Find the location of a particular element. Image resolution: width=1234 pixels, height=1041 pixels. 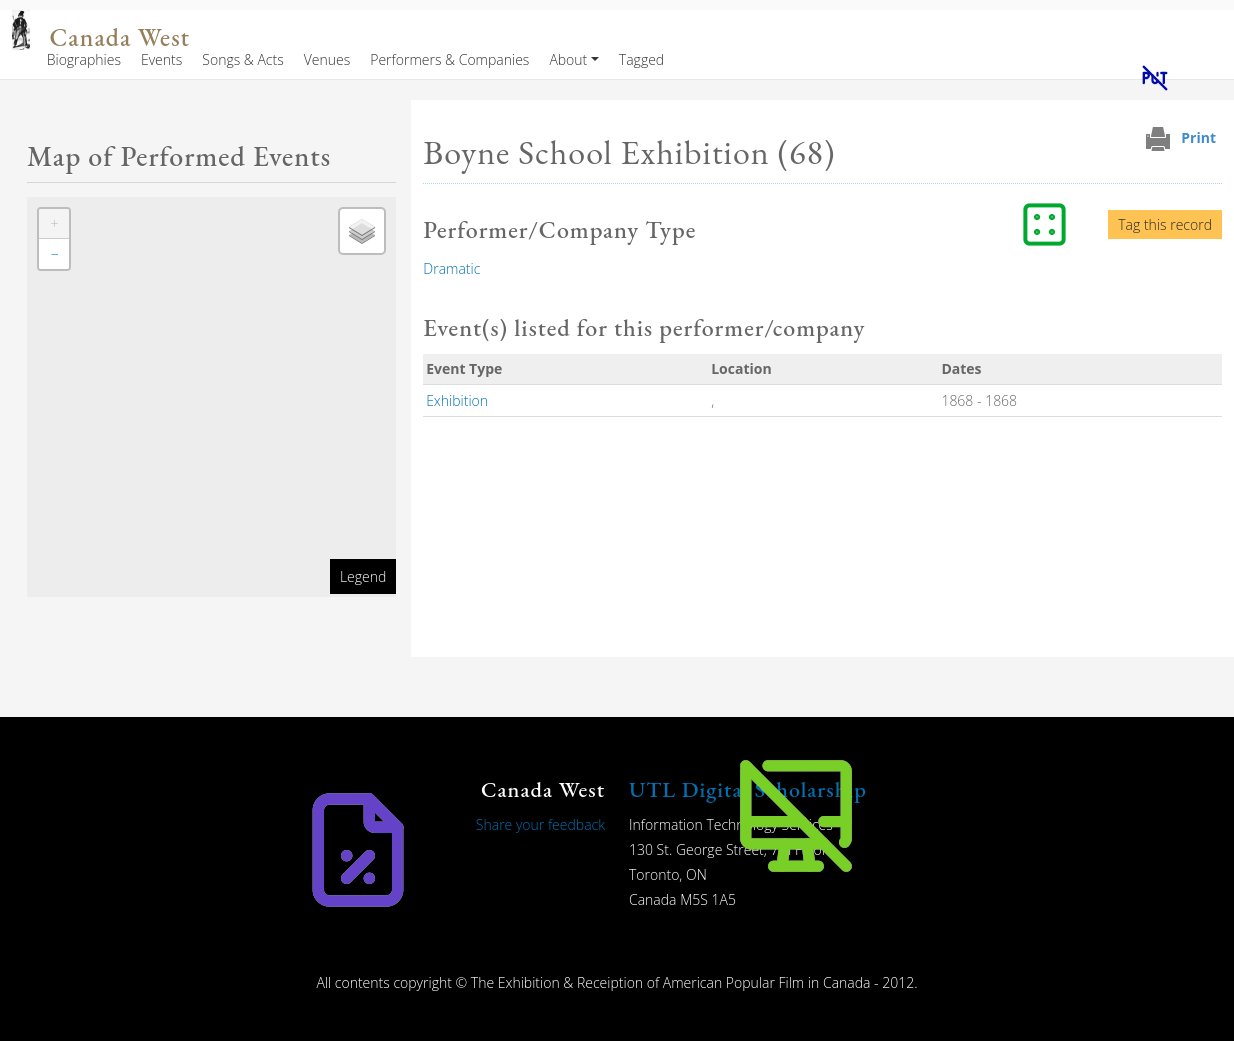

indicates HTTP PUT request is disabled is located at coordinates (1155, 78).